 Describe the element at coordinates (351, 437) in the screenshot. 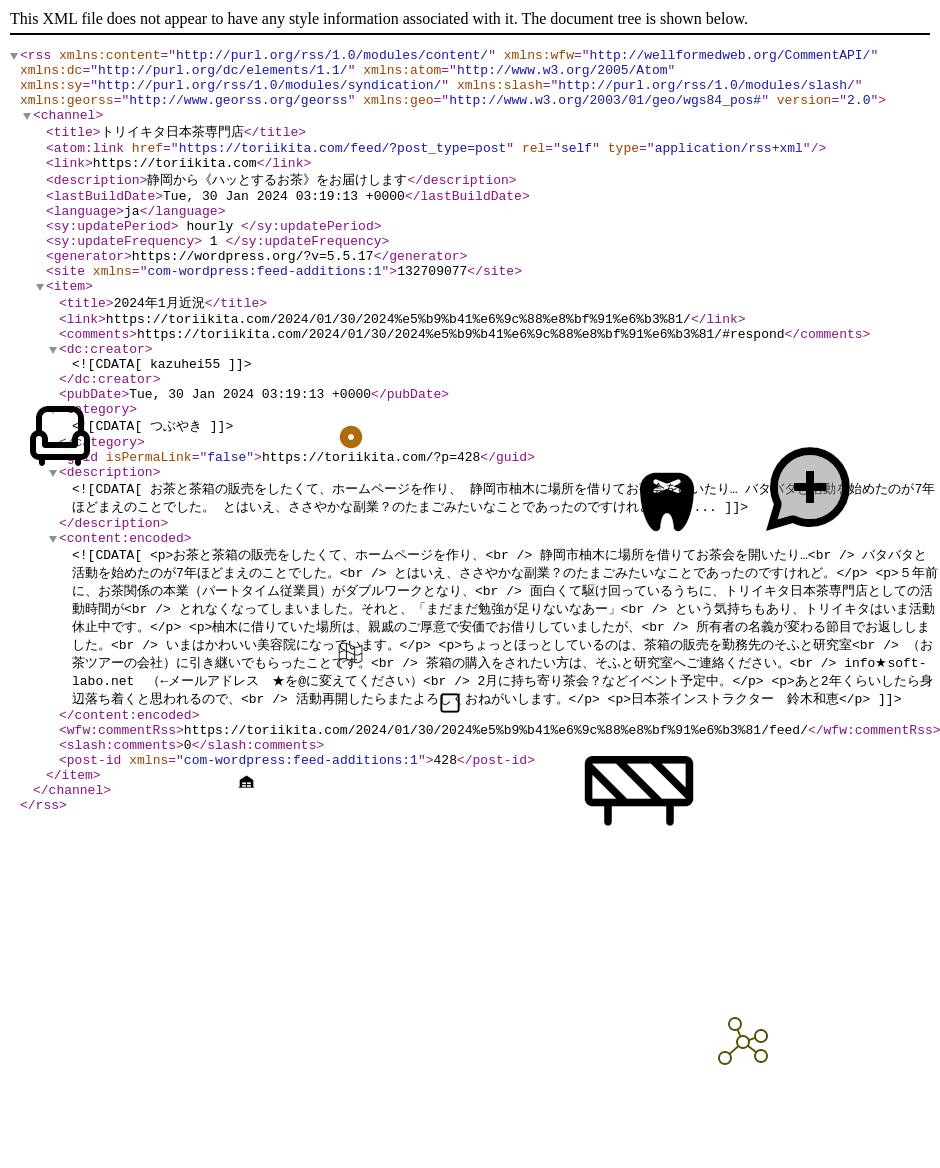

I see `indicates an unread notification or new item` at that location.